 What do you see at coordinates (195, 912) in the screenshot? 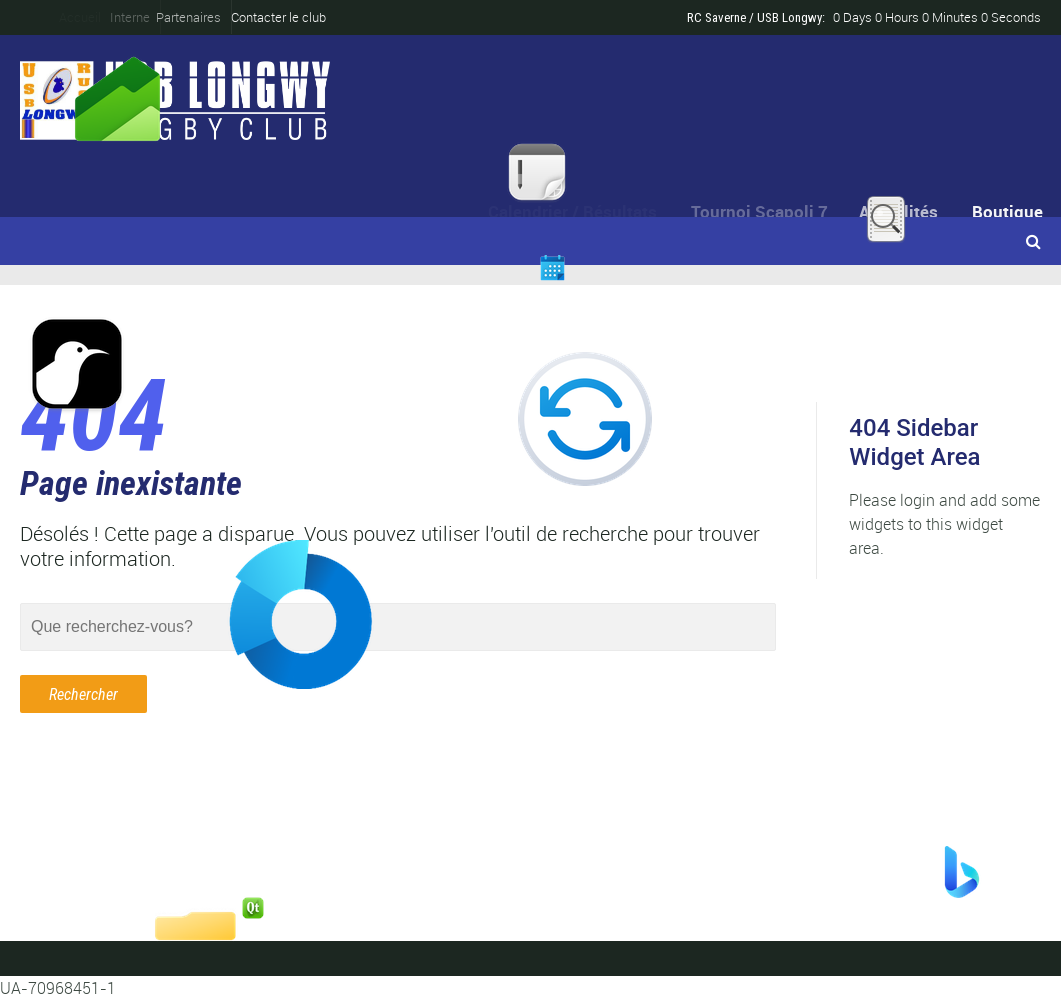
I see `open livefront folder` at bounding box center [195, 912].